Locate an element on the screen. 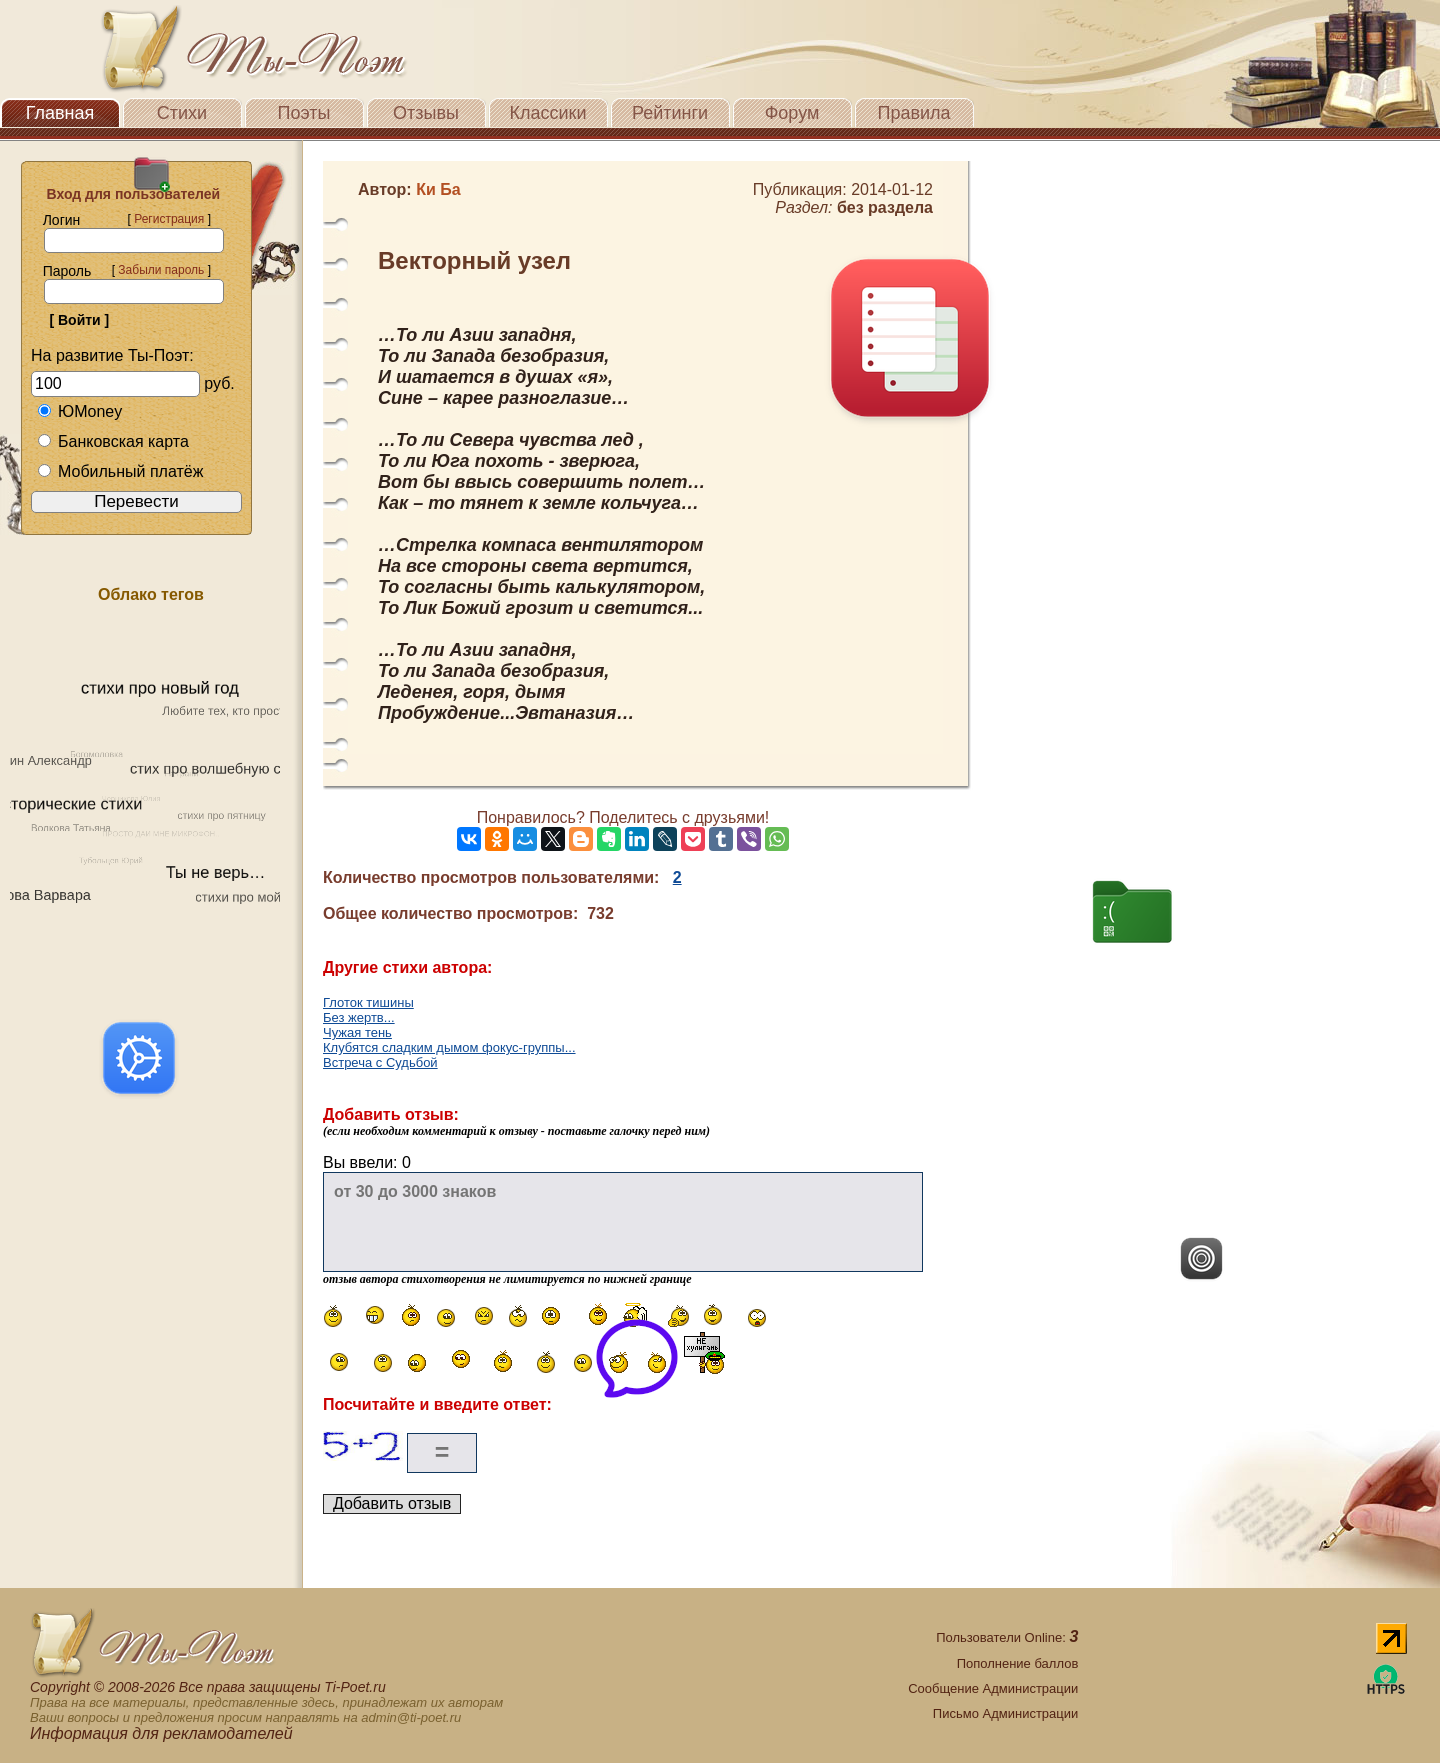 The image size is (1440, 1763). create a new folder is located at coordinates (151, 173).